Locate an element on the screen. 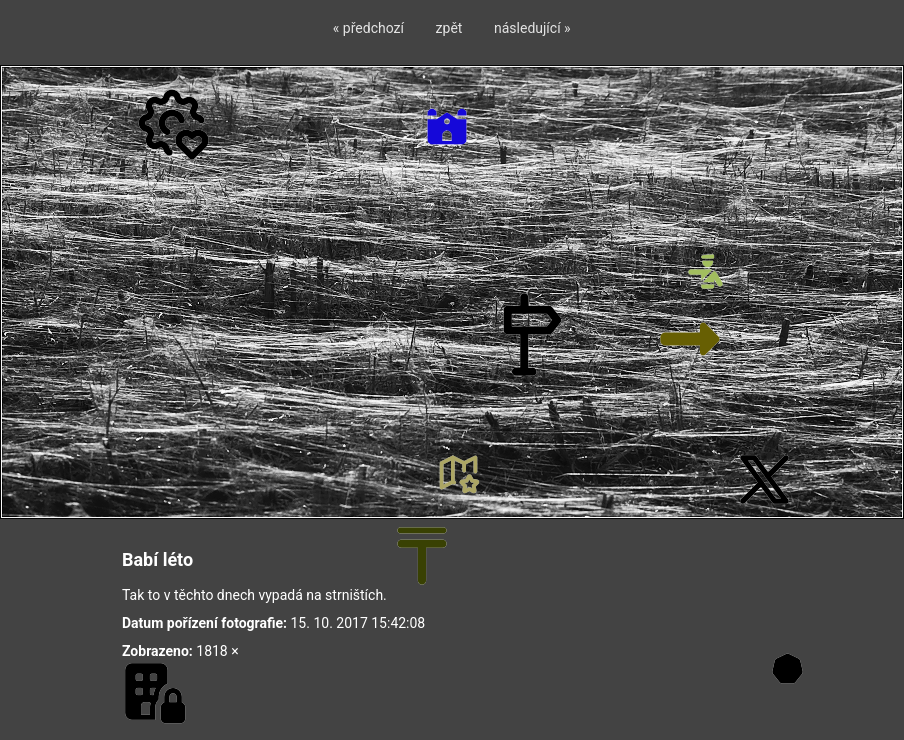 The height and width of the screenshot is (740, 904). secure building access control is located at coordinates (153, 691).